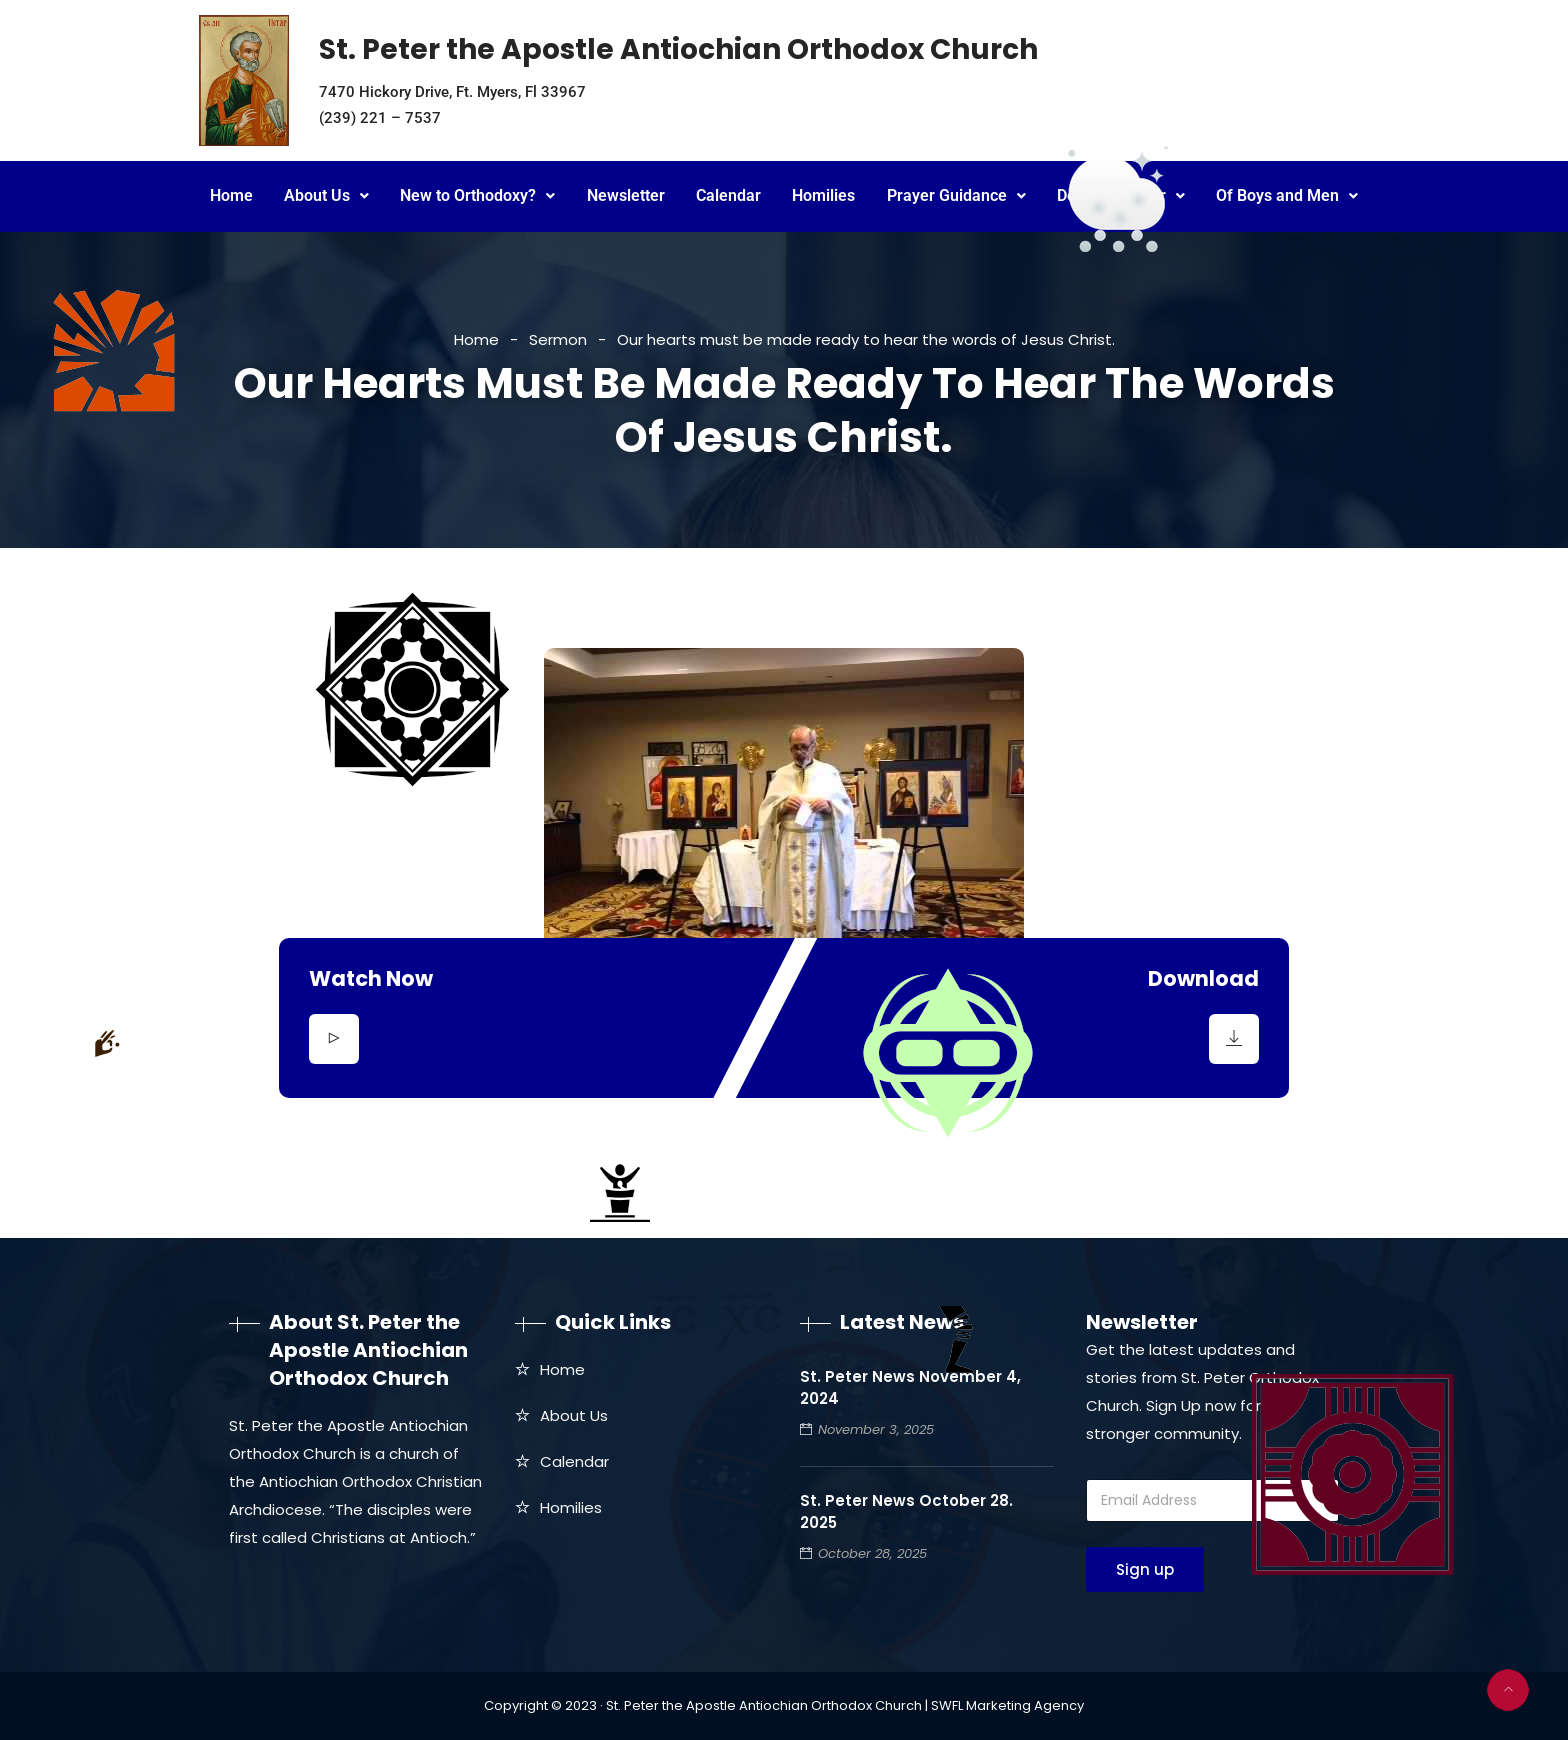 The width and height of the screenshot is (1568, 1740). Describe the element at coordinates (958, 1339) in the screenshot. I see `view injury or recovery status` at that location.